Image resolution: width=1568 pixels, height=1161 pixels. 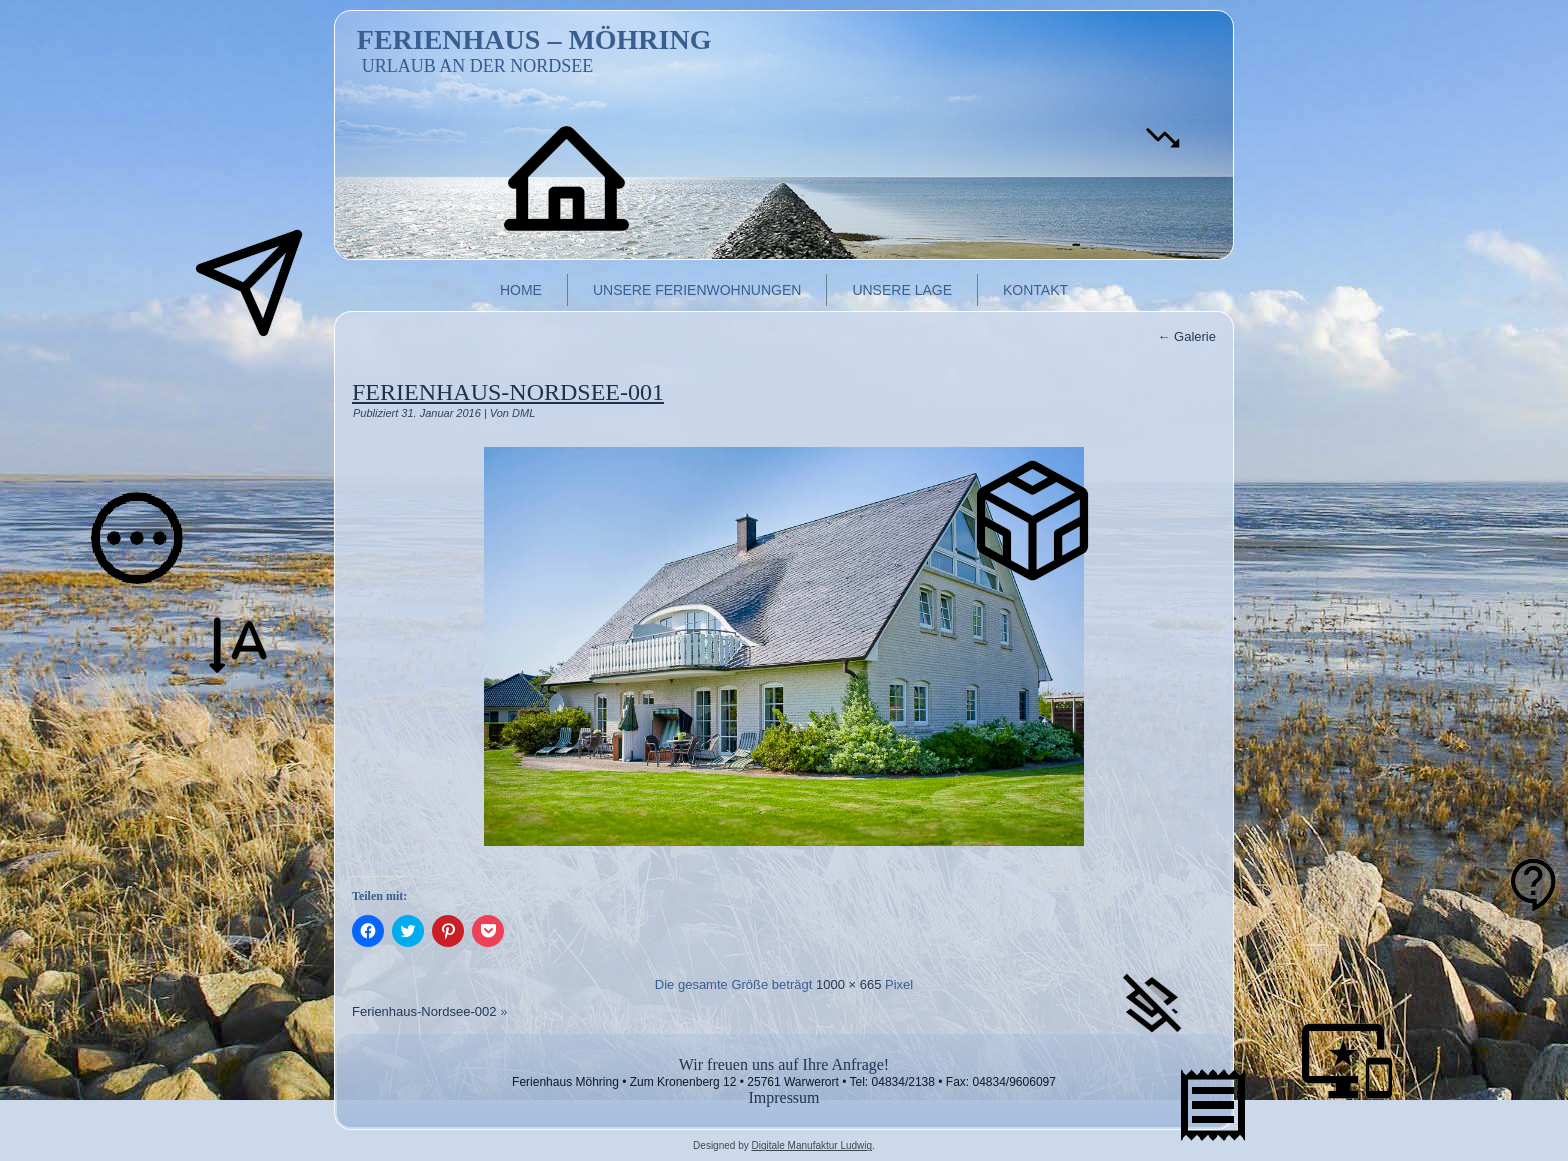 I want to click on clear all map layers, so click(x=1152, y=1006).